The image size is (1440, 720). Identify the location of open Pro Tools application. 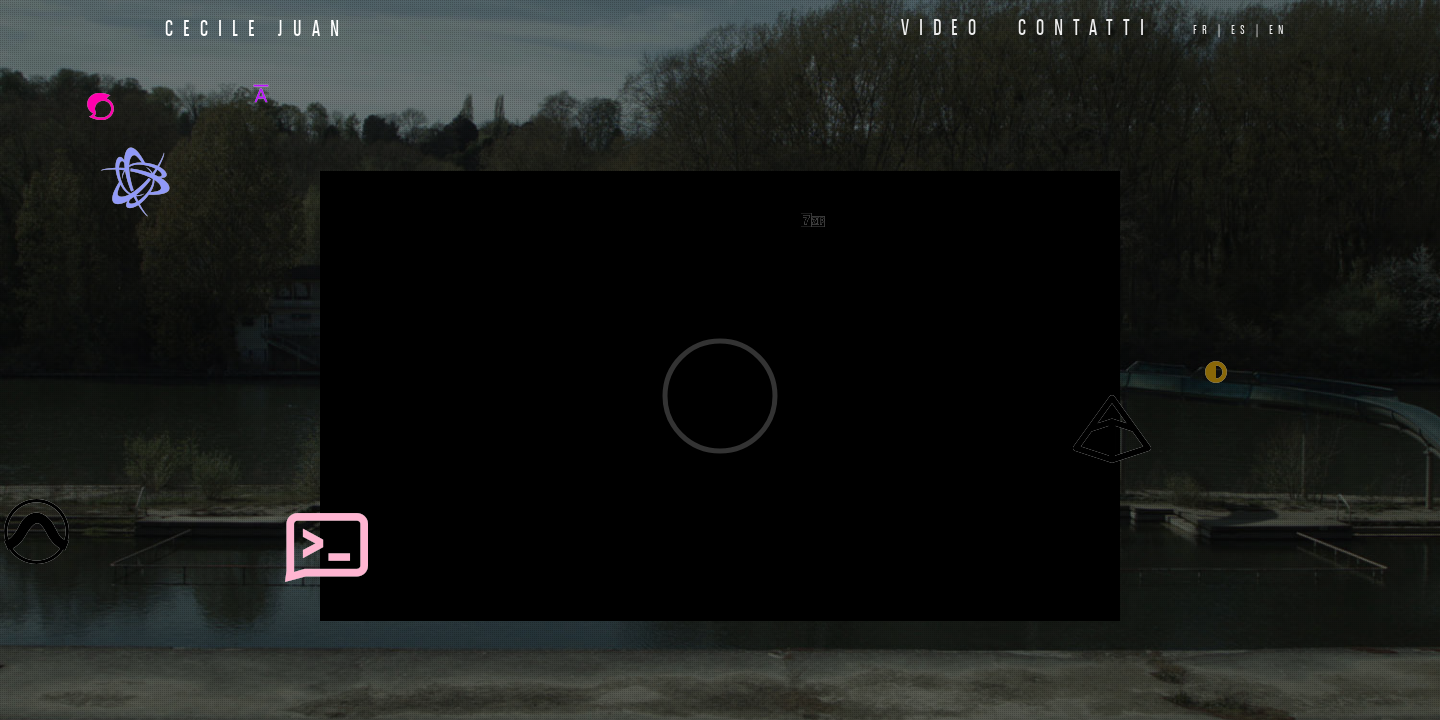
(36, 531).